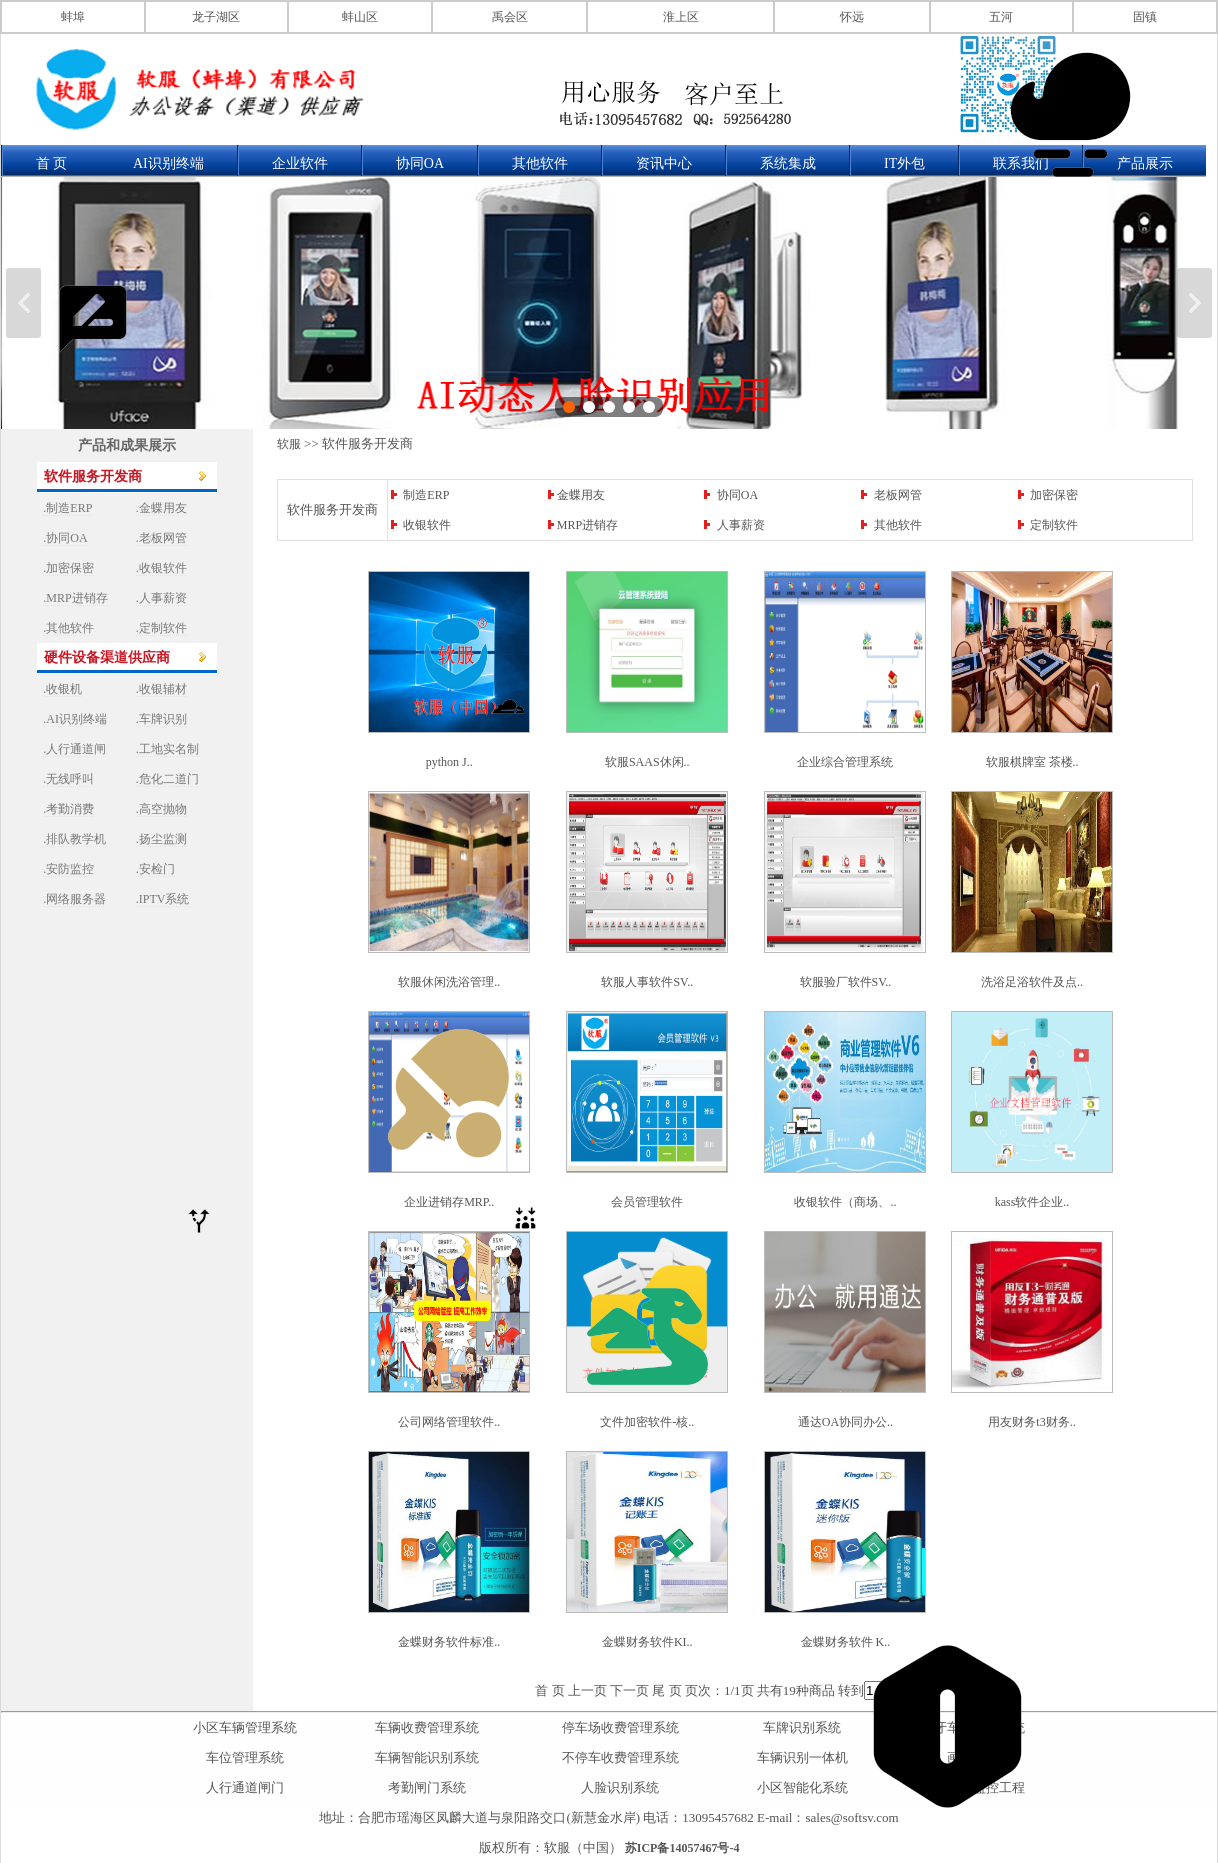 The width and height of the screenshot is (1218, 1863). Describe the element at coordinates (1070, 112) in the screenshot. I see `indicates foggy weather conditions` at that location.